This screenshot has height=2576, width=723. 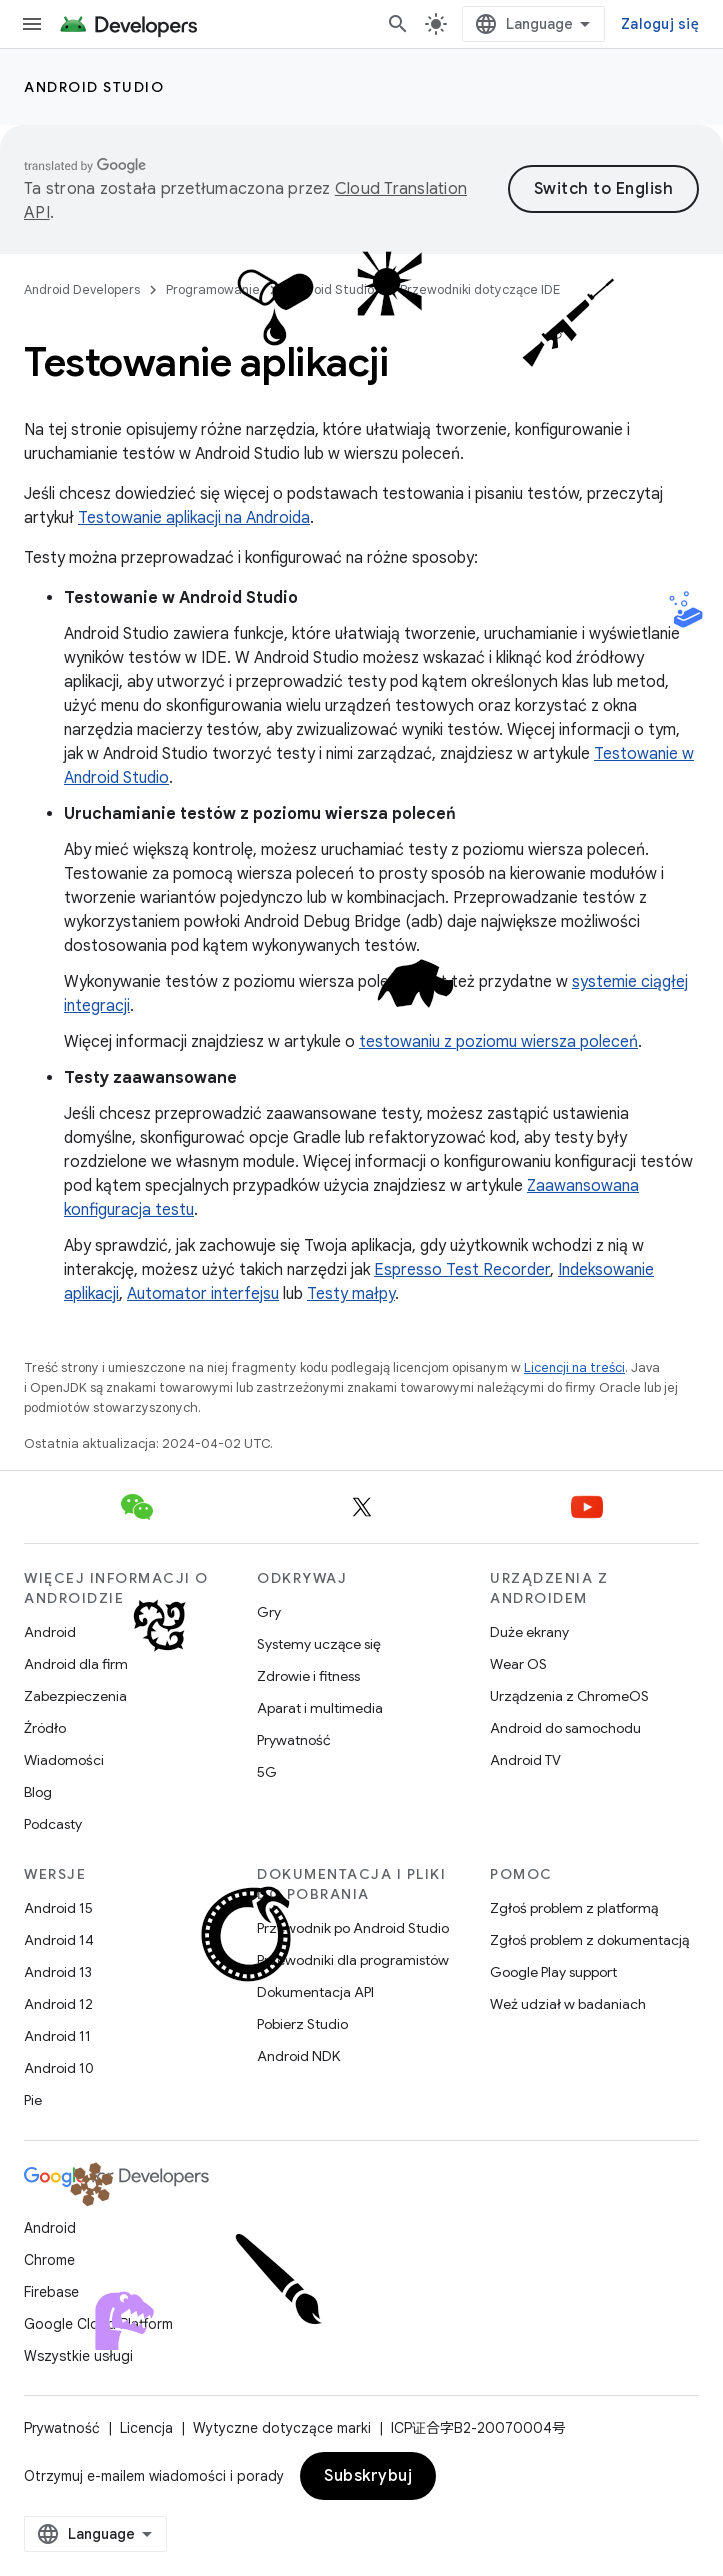 I want to click on activate cooling or air conditioning mode, so click(x=91, y=2184).